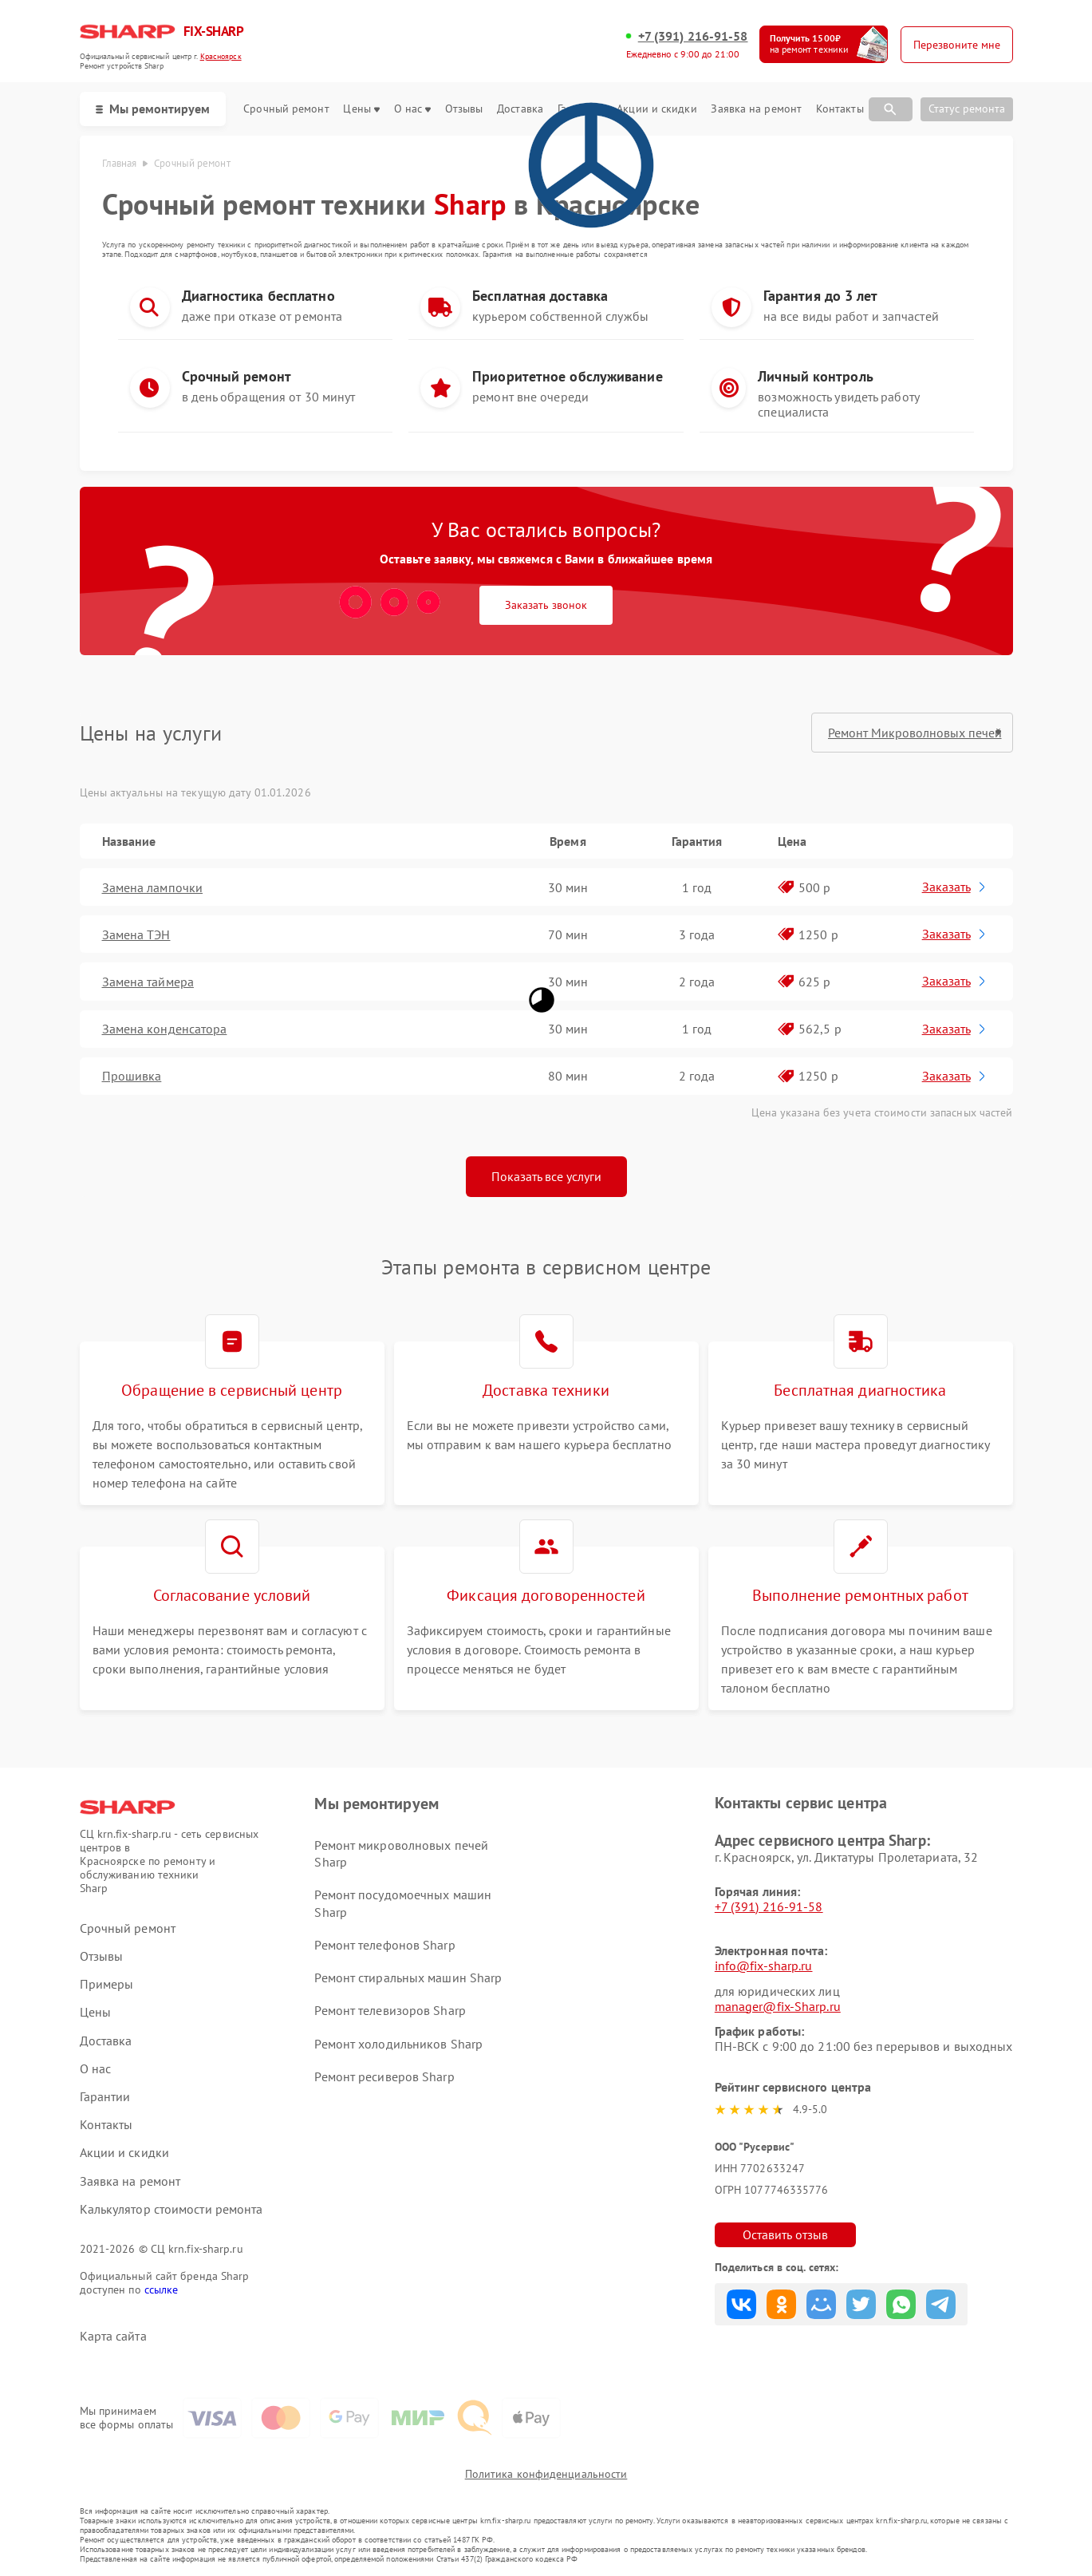 The width and height of the screenshot is (1092, 2576). What do you see at coordinates (591, 165) in the screenshot?
I see `mercedes-benz brand logo` at bounding box center [591, 165].